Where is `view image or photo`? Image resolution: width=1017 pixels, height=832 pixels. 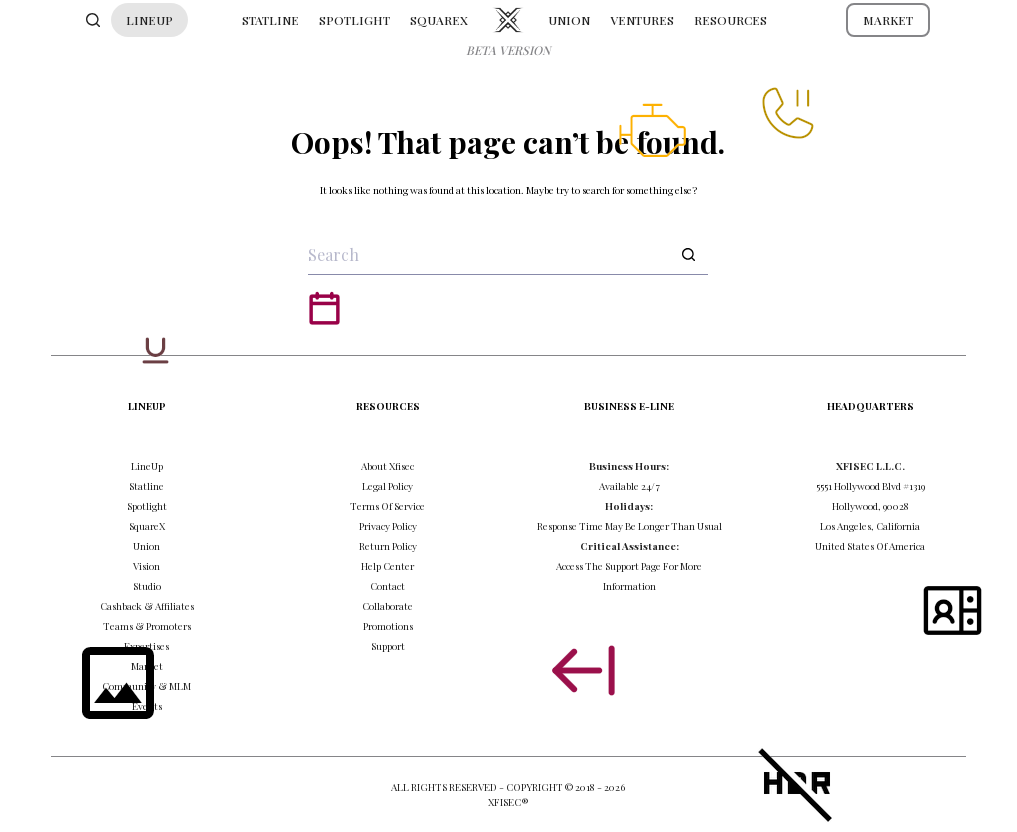 view image or photo is located at coordinates (118, 683).